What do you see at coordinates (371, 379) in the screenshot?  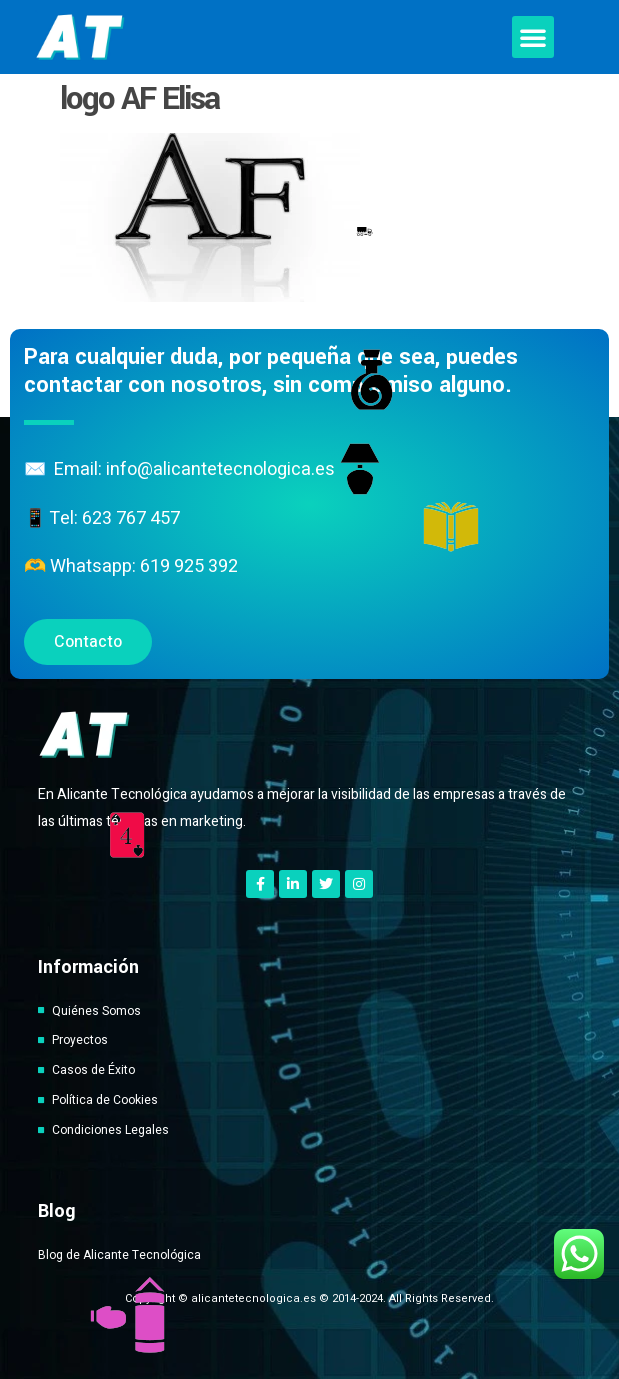 I see `access potion or elixir inventory` at bounding box center [371, 379].